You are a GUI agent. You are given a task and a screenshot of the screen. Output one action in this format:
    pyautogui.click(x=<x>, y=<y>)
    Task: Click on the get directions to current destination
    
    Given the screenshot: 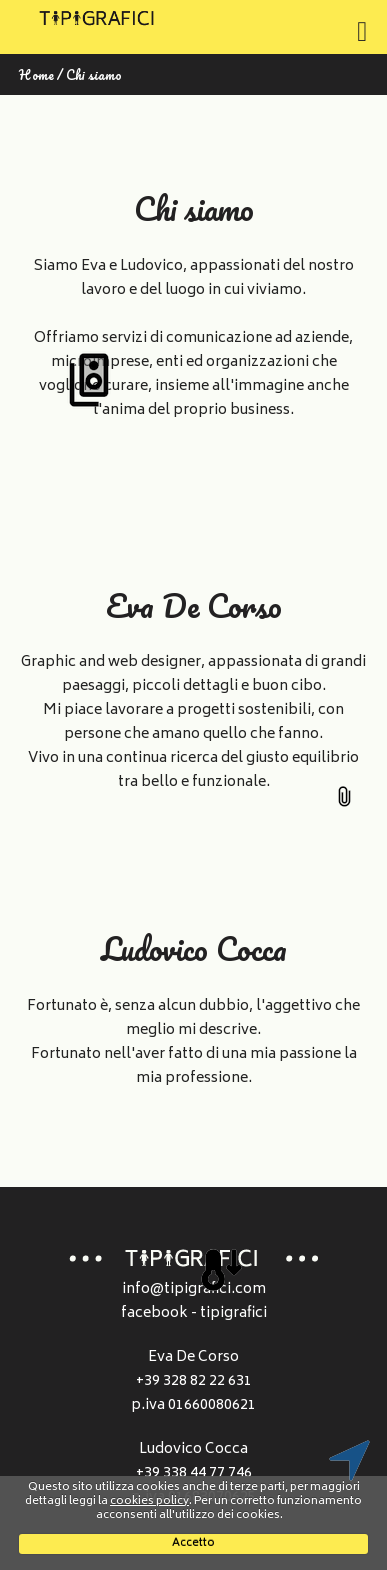 What is the action you would take?
    pyautogui.click(x=349, y=1460)
    